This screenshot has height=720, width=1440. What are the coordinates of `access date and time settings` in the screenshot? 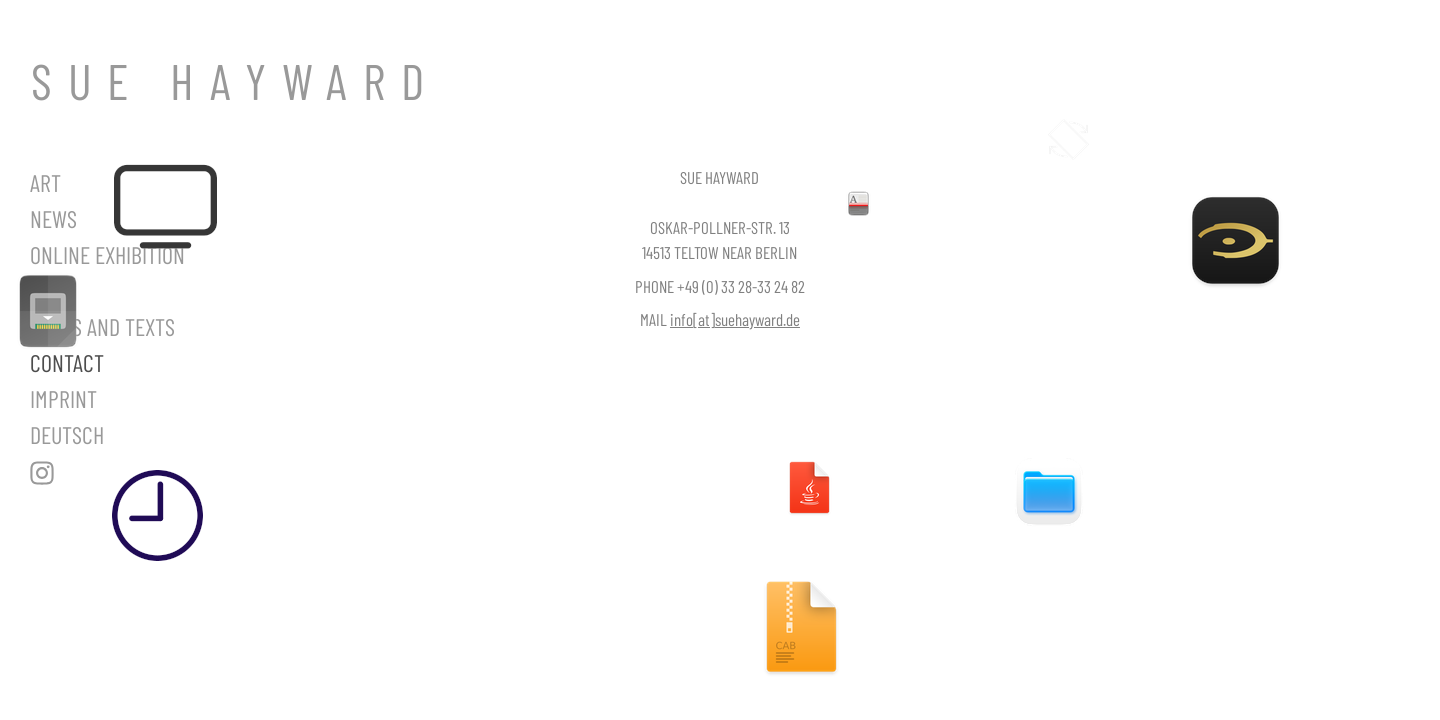 It's located at (157, 515).